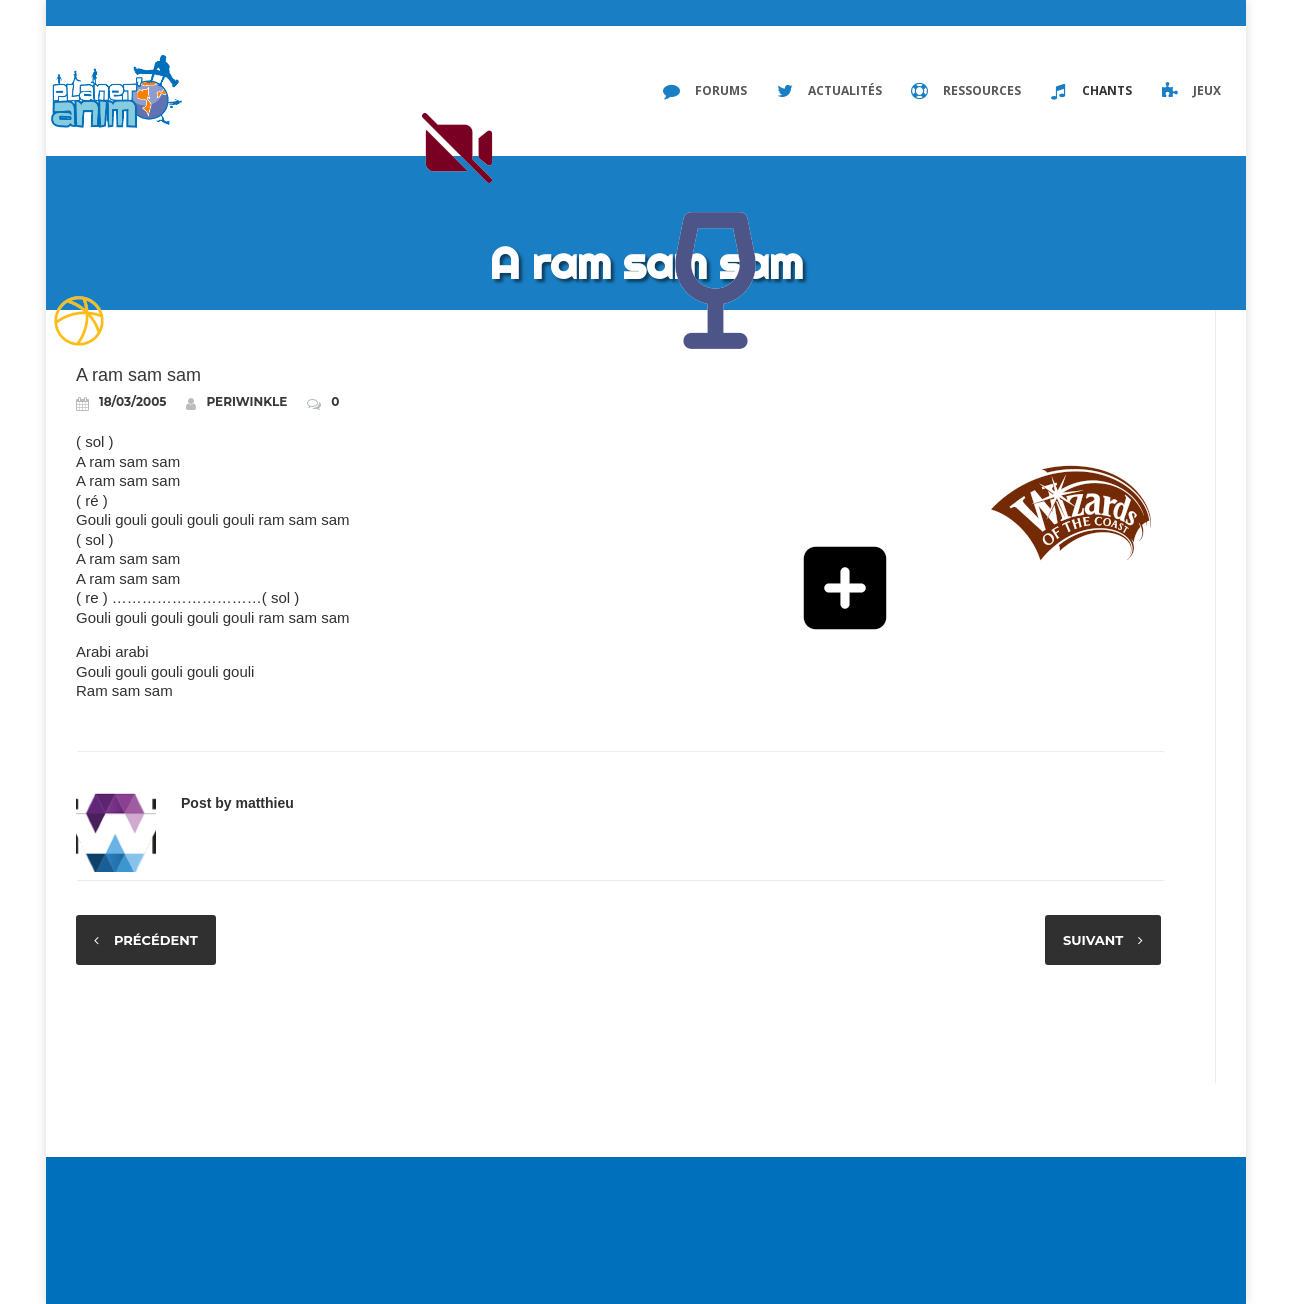 Image resolution: width=1292 pixels, height=1304 pixels. I want to click on turn off camera or disable video, so click(457, 148).